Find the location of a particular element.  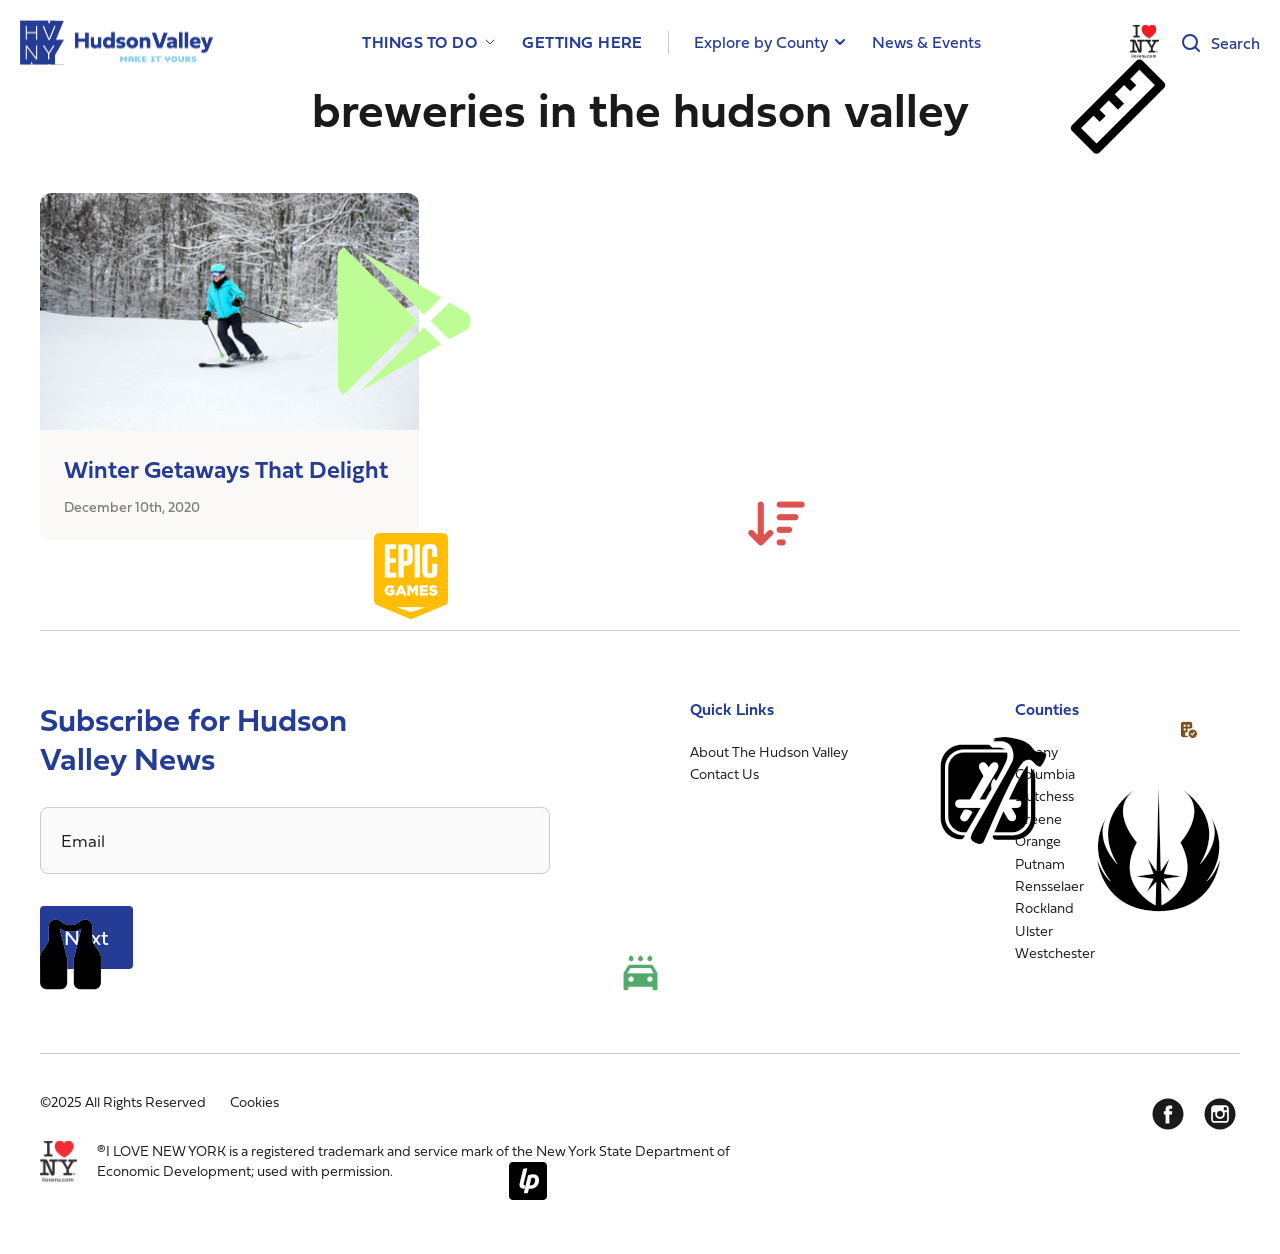

open the google play store is located at coordinates (404, 321).